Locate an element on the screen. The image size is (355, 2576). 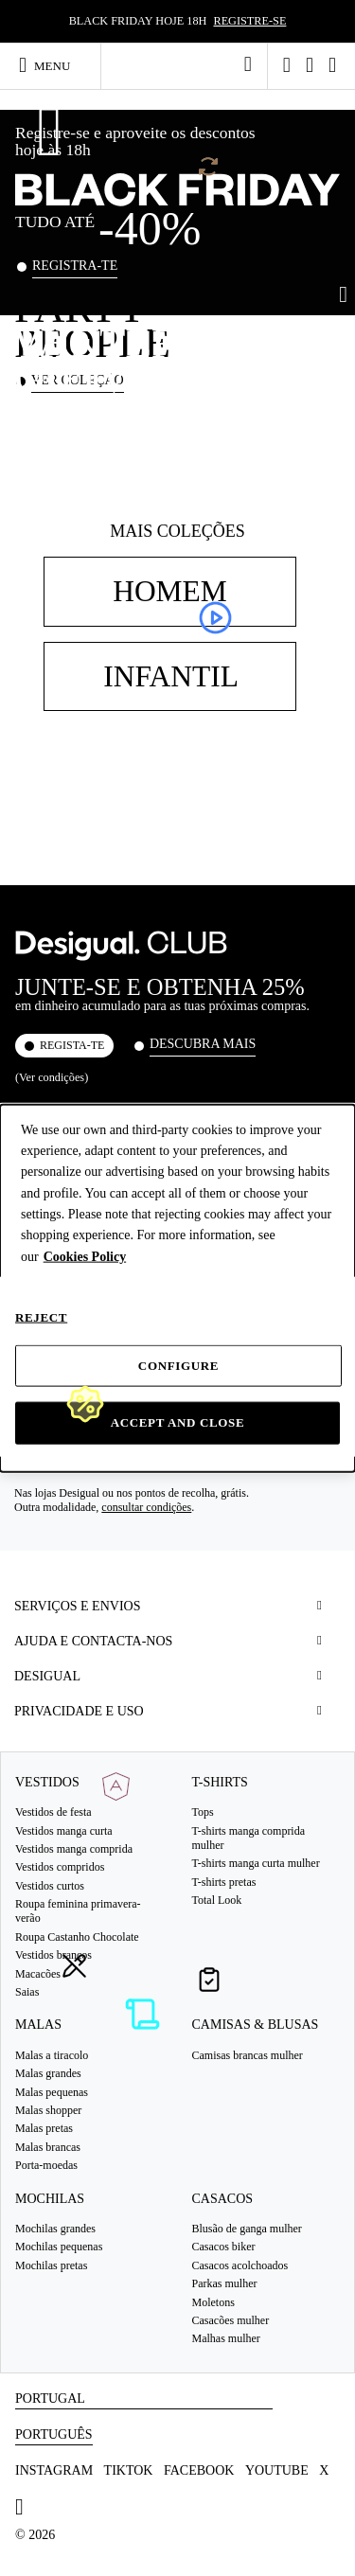
view document or manuscript is located at coordinates (142, 2014).